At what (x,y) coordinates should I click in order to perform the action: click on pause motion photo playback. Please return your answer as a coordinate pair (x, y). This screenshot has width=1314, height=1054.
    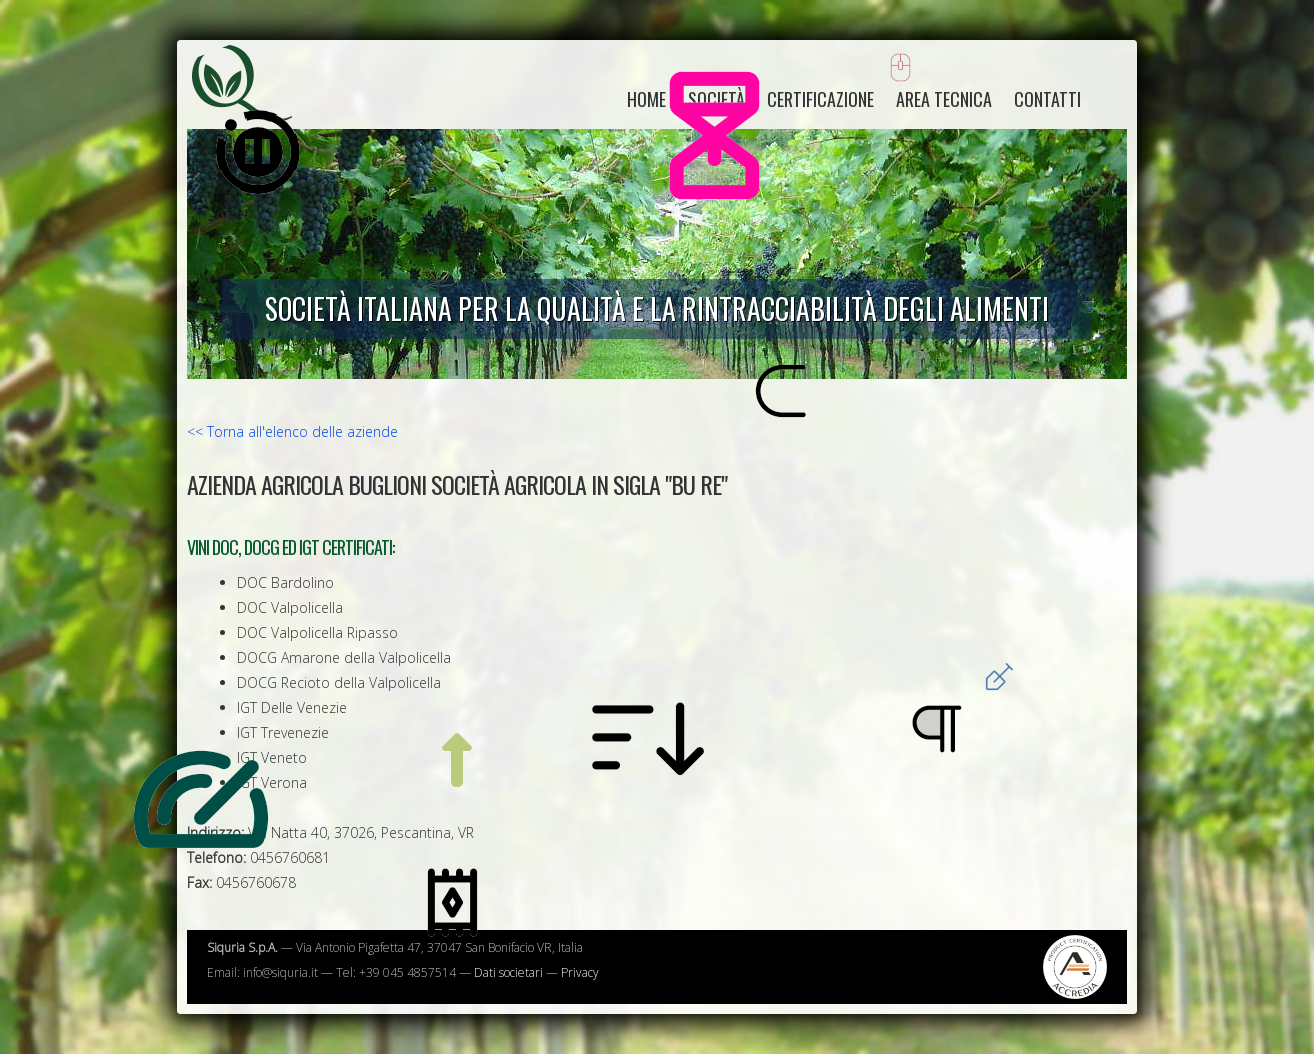
    Looking at the image, I should click on (258, 152).